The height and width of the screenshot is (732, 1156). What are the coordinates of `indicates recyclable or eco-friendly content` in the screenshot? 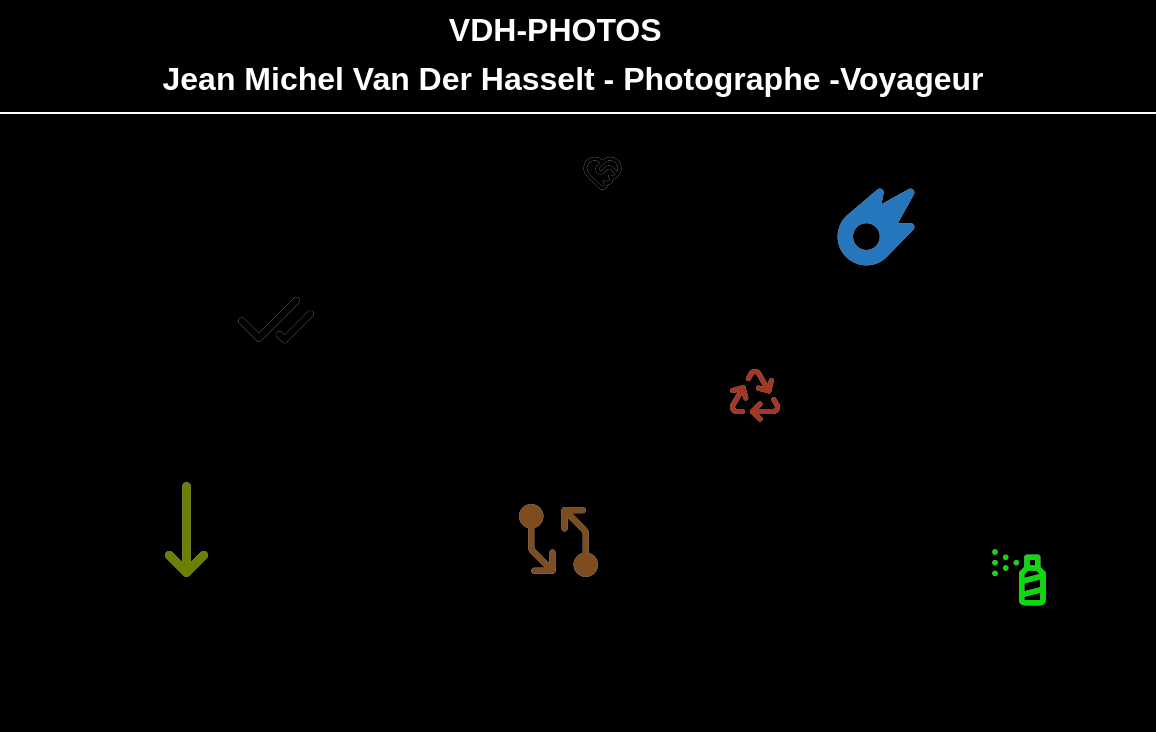 It's located at (755, 394).